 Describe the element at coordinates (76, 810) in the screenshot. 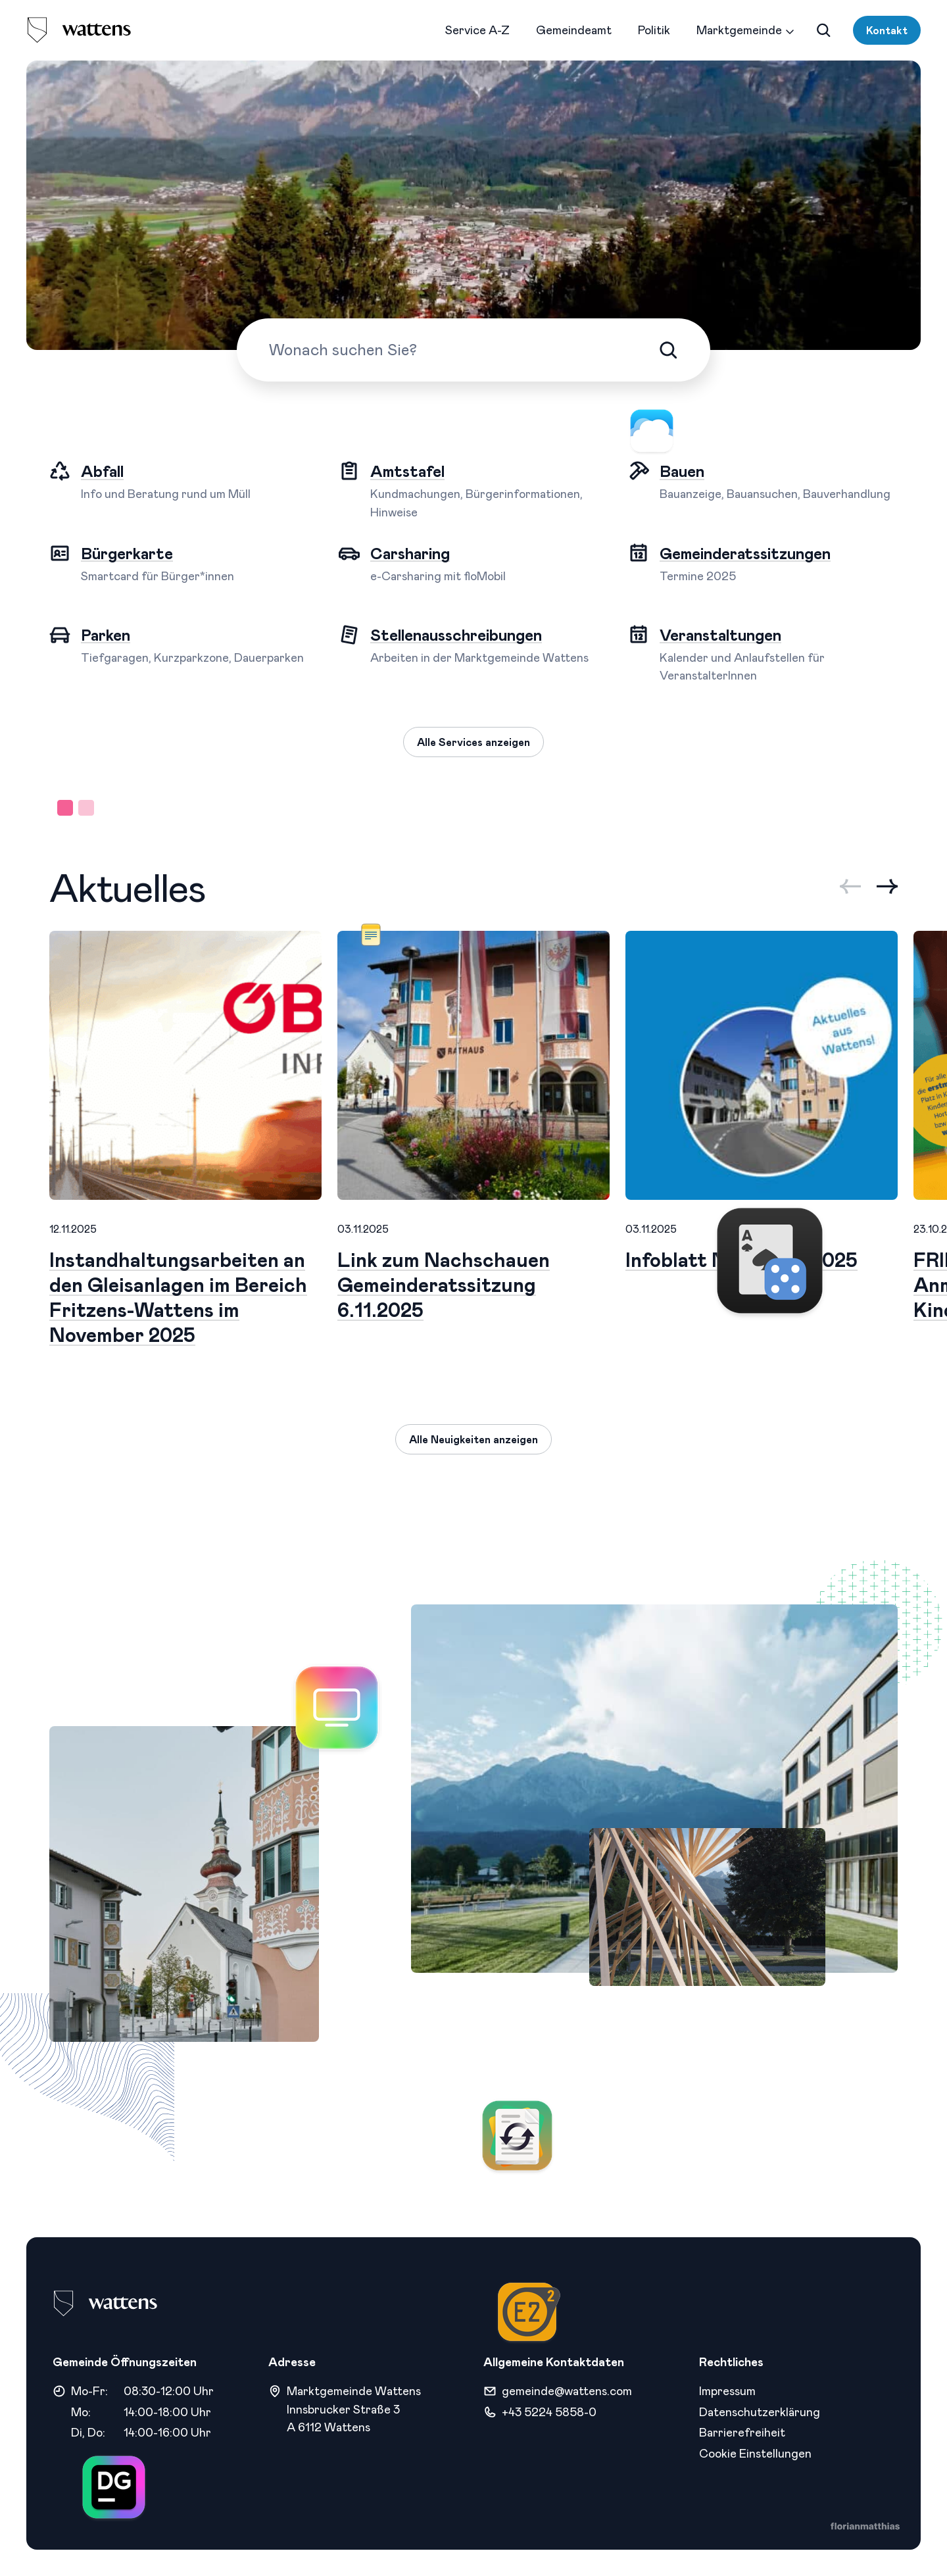

I see `view task list or to-do items` at that location.